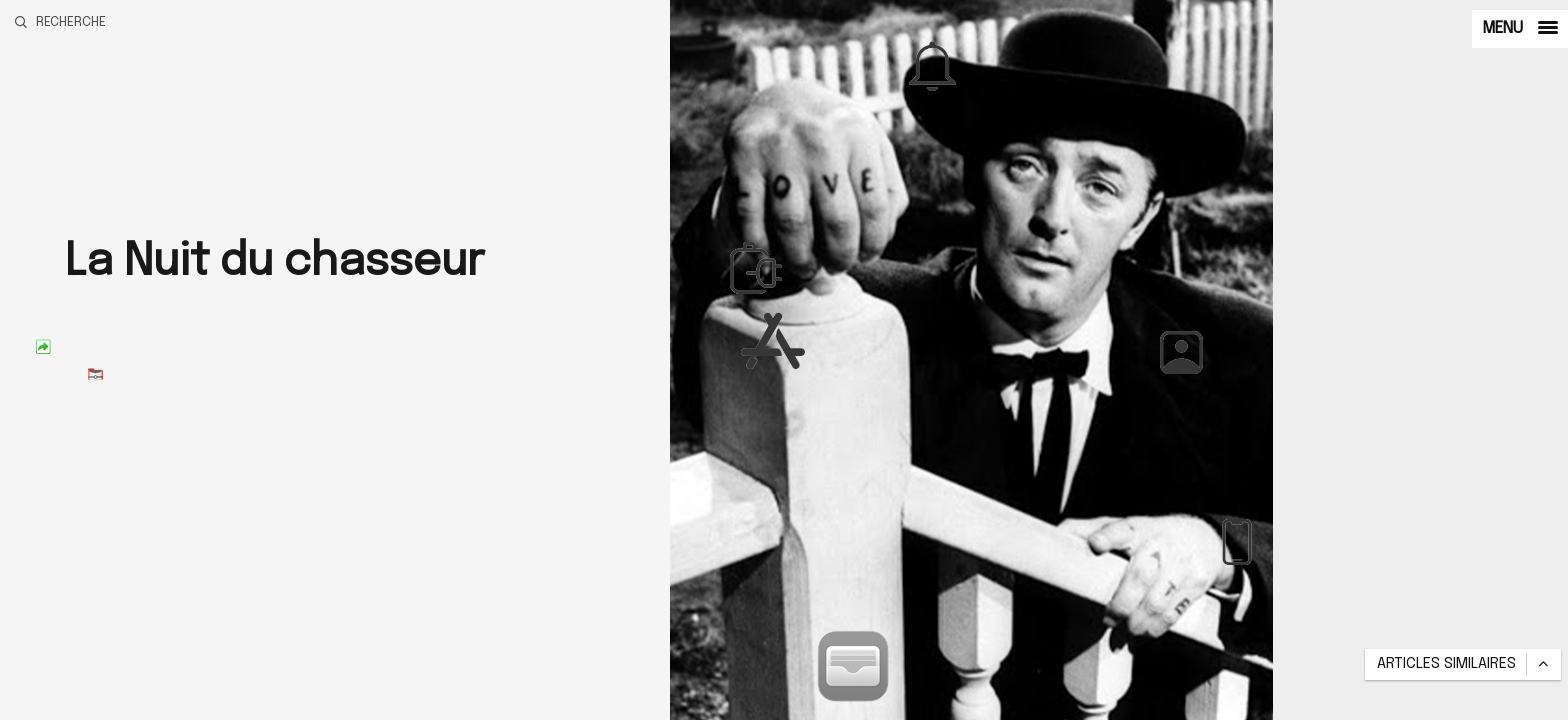  I want to click on indicates mobile device or smartphone, so click(1237, 542).